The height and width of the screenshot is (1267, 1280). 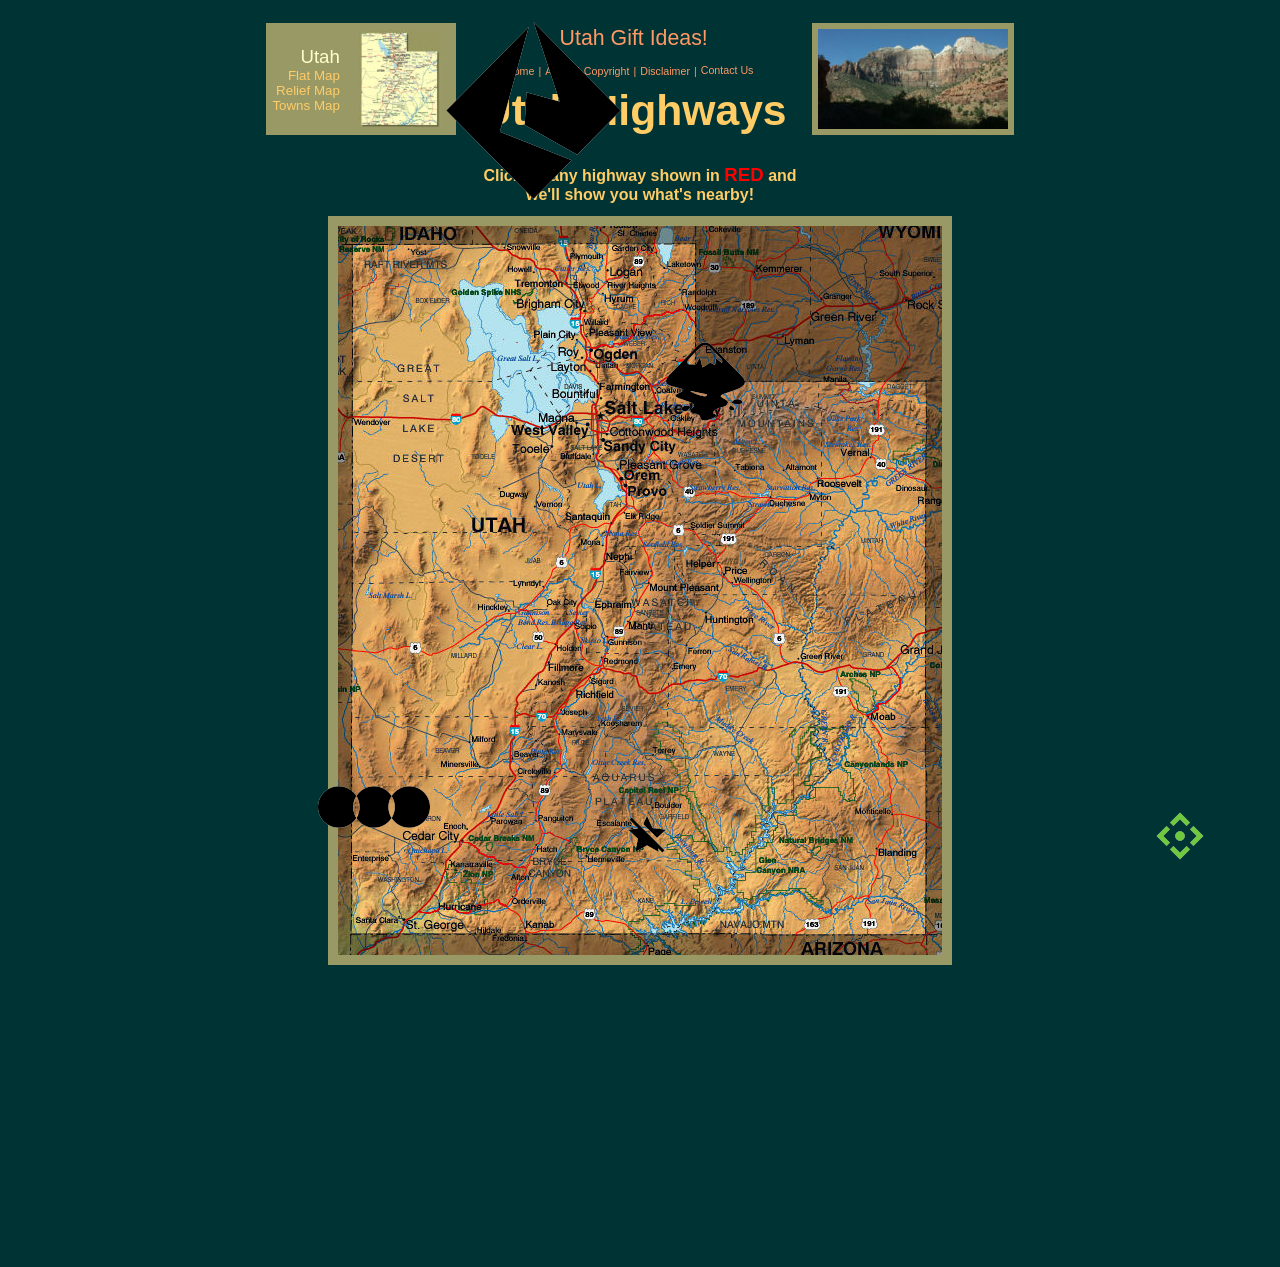 I want to click on open Inkscape vector graphics editor, so click(x=705, y=381).